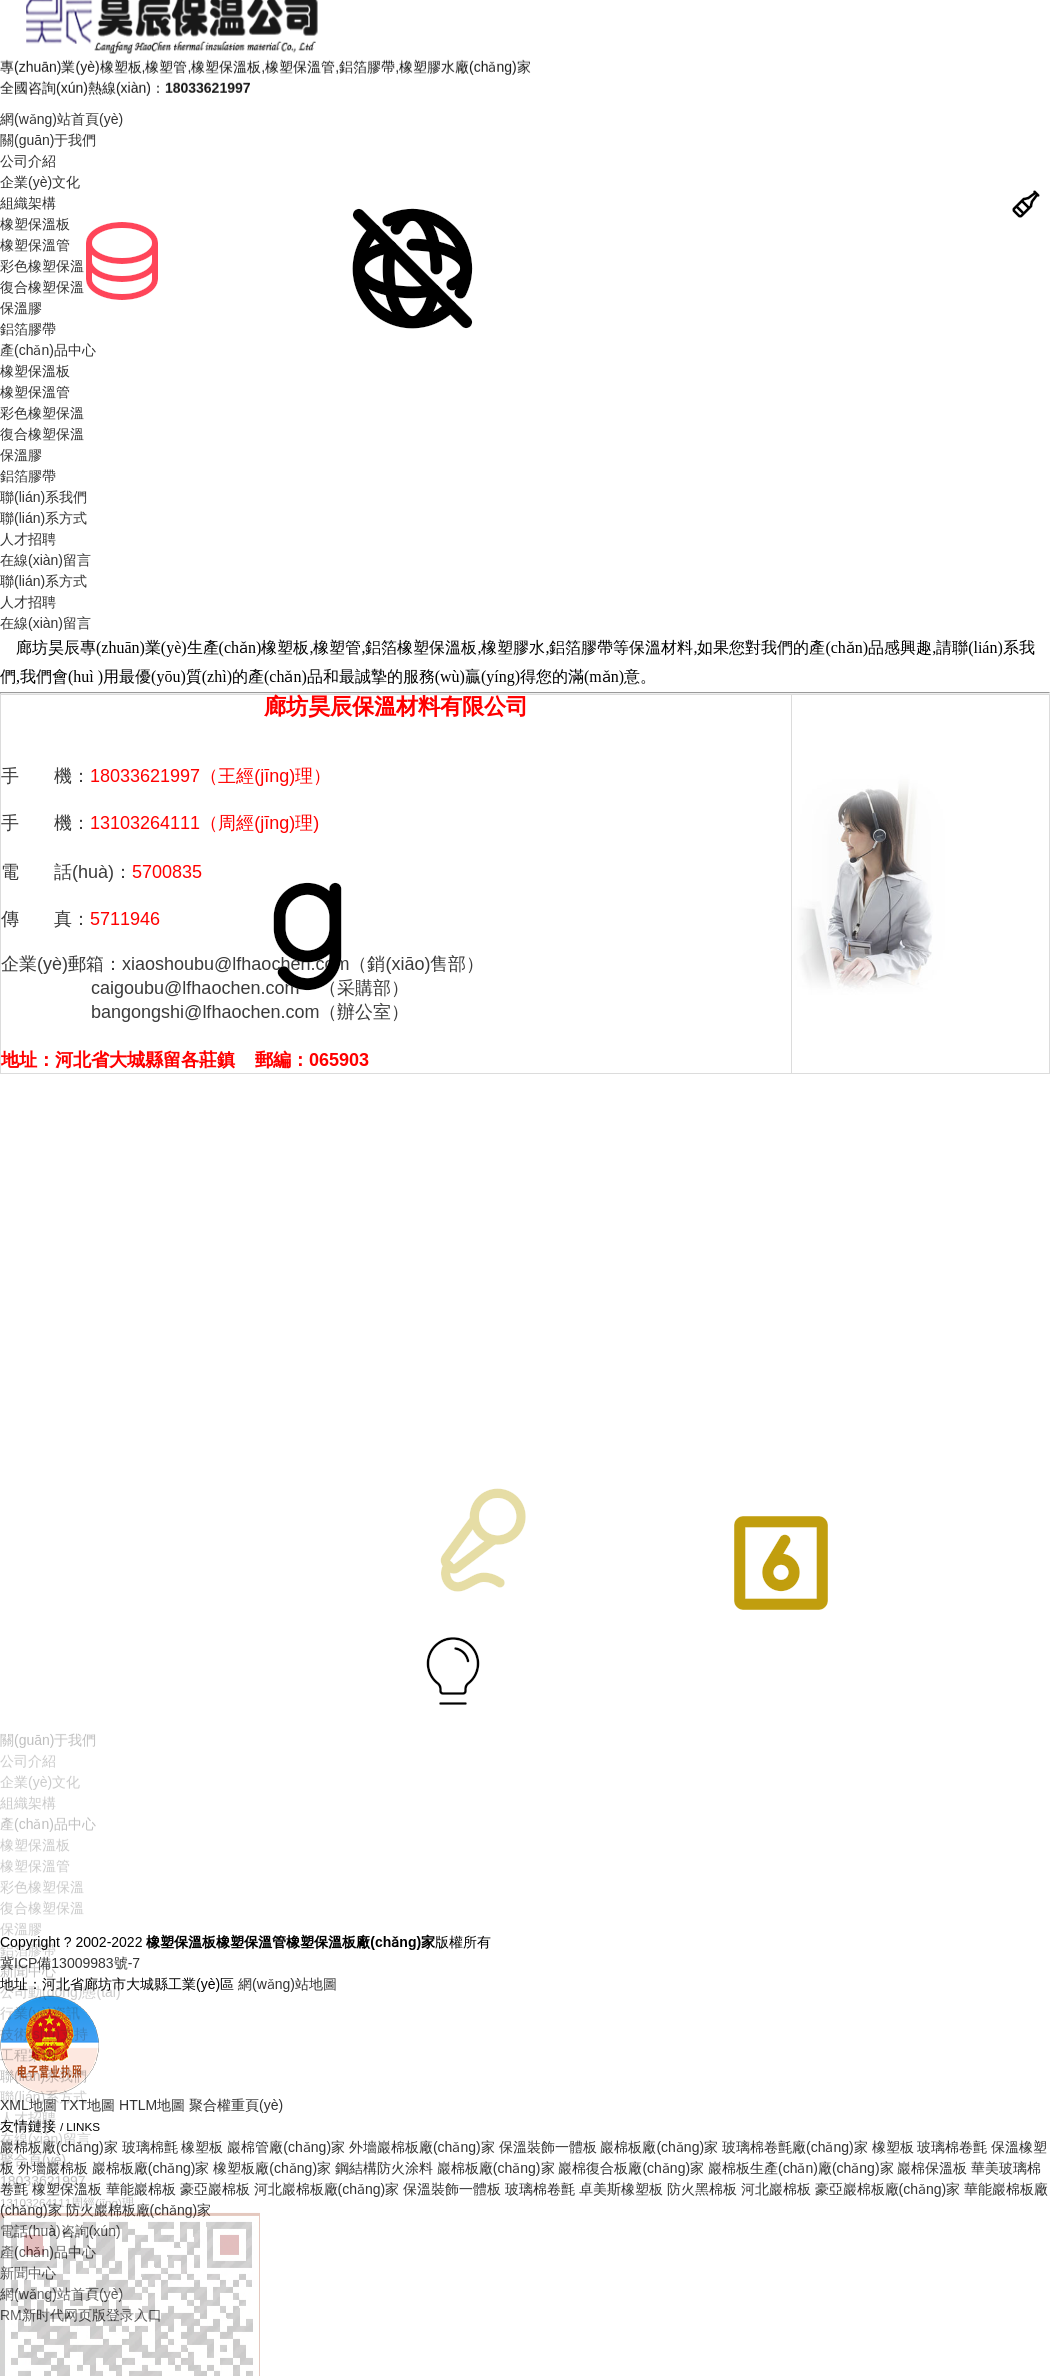 The height and width of the screenshot is (2376, 1050). Describe the element at coordinates (479, 1540) in the screenshot. I see `access voice recording or microphone input` at that location.